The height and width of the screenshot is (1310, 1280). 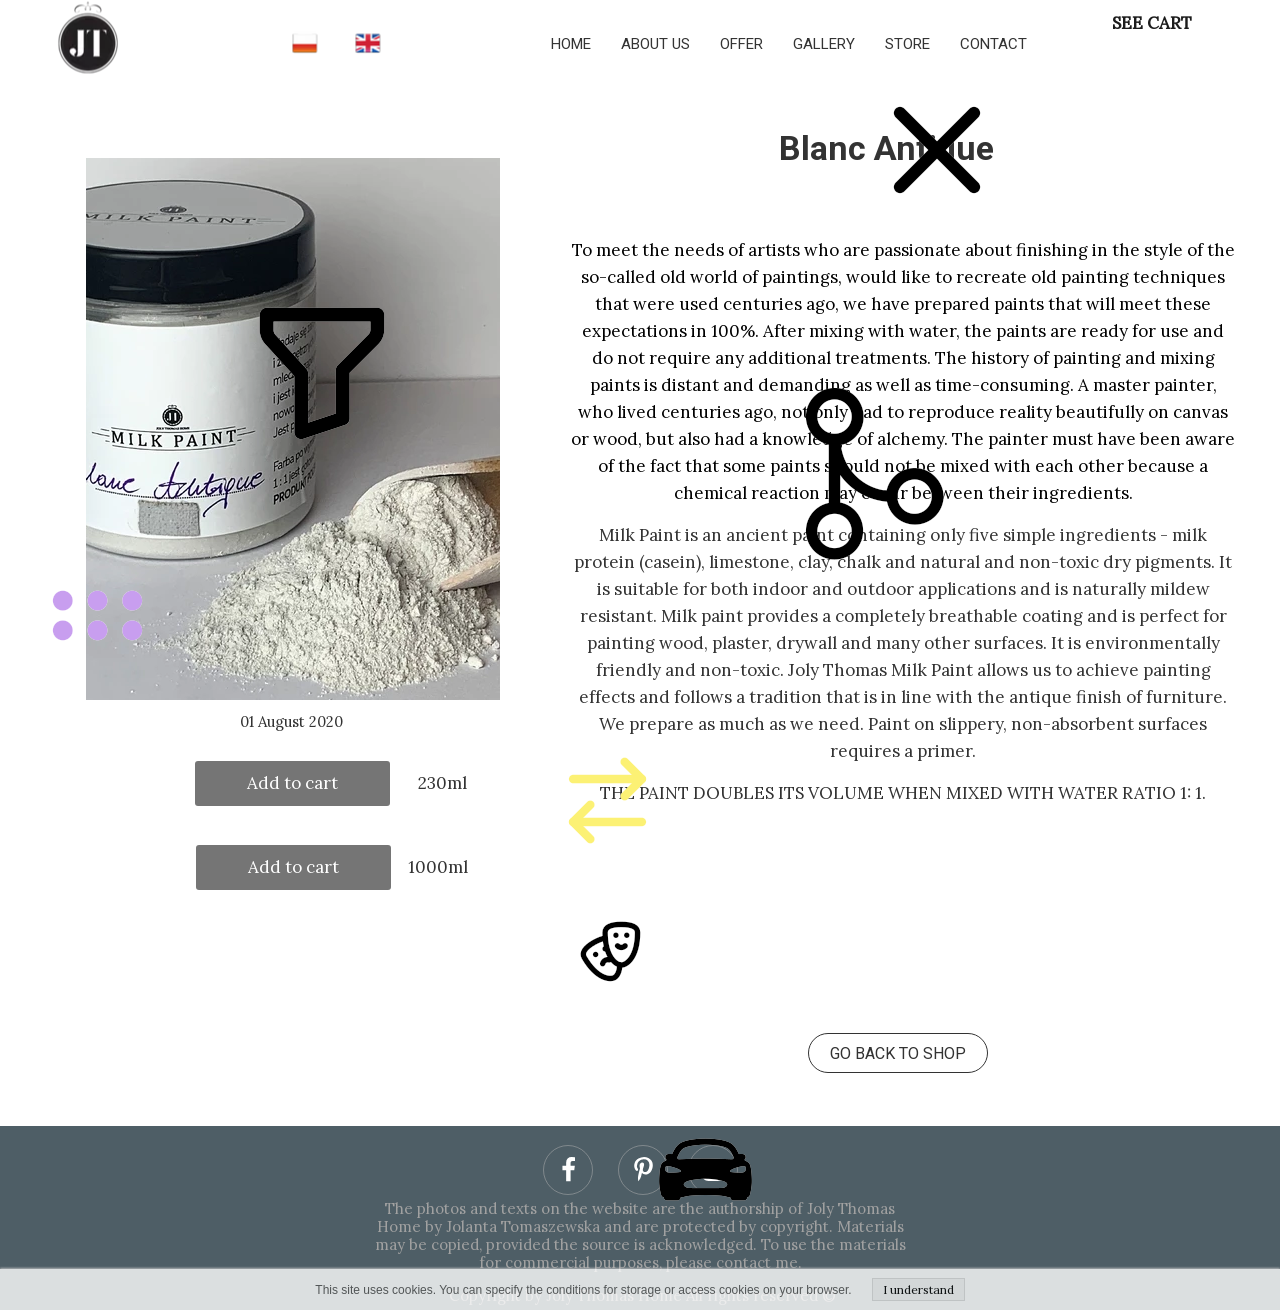 I want to click on close the current window or dialog, so click(x=937, y=150).